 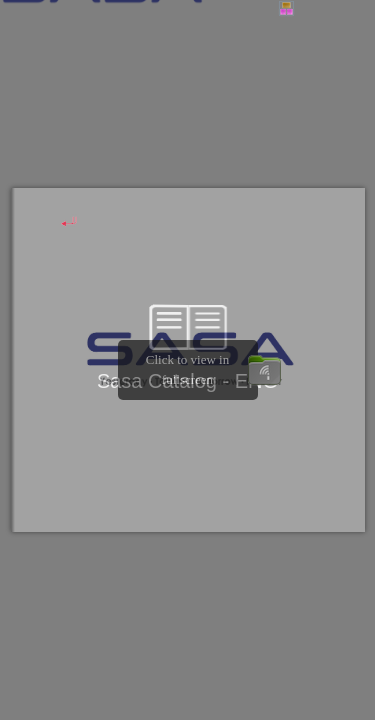 What do you see at coordinates (68, 221) in the screenshot?
I see `reply to all recipients of an email` at bounding box center [68, 221].